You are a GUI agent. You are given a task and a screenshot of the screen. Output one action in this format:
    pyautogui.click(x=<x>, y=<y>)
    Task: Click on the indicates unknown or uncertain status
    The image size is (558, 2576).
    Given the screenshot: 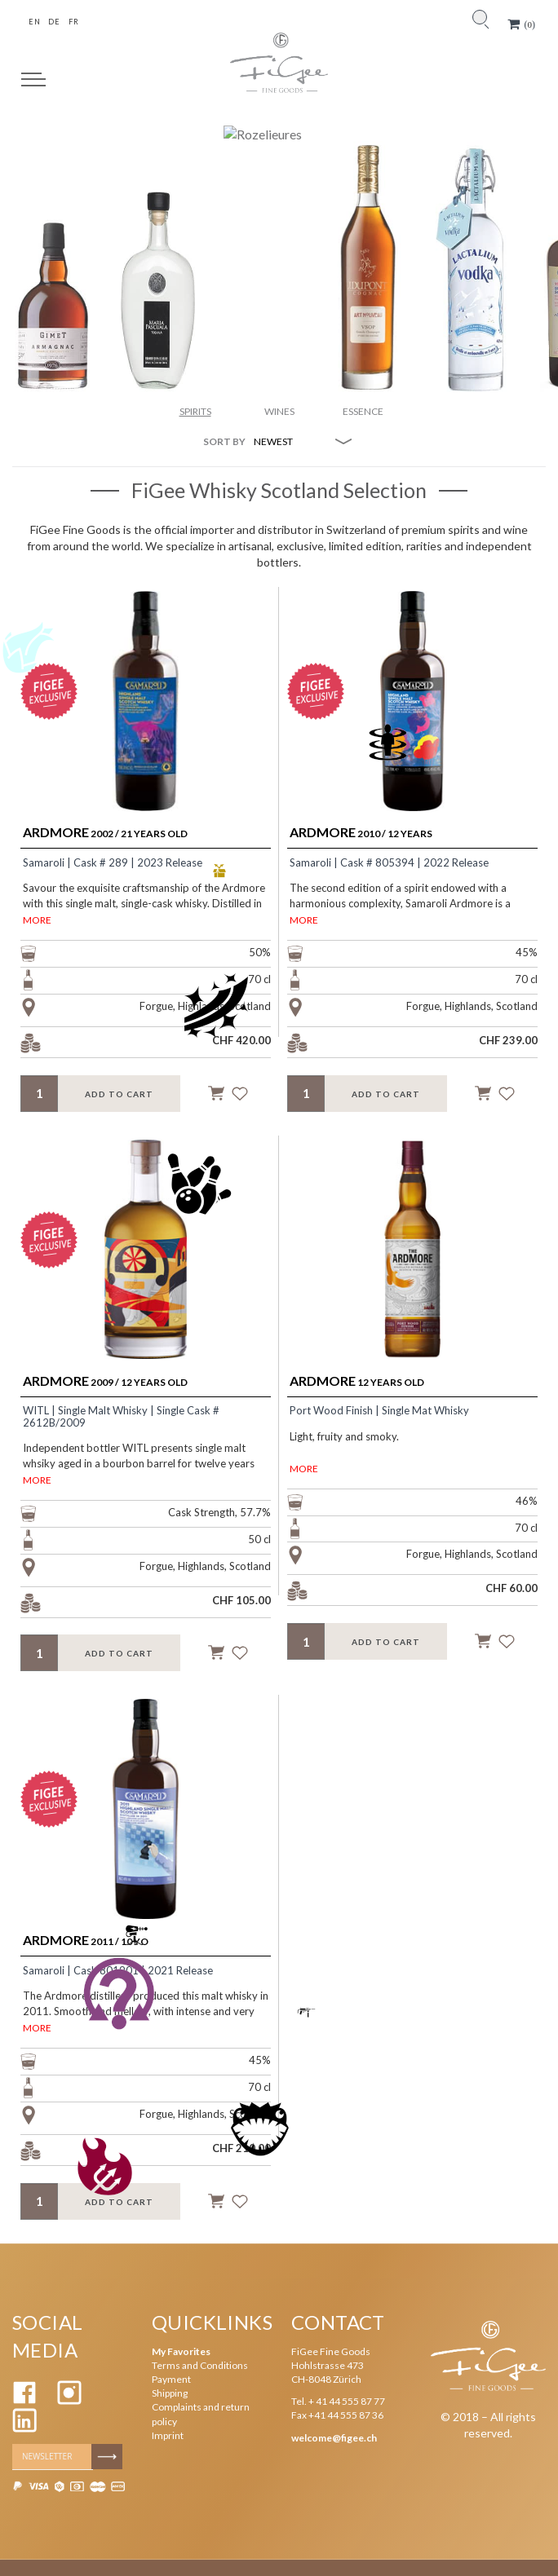 What is the action you would take?
    pyautogui.click(x=118, y=1993)
    